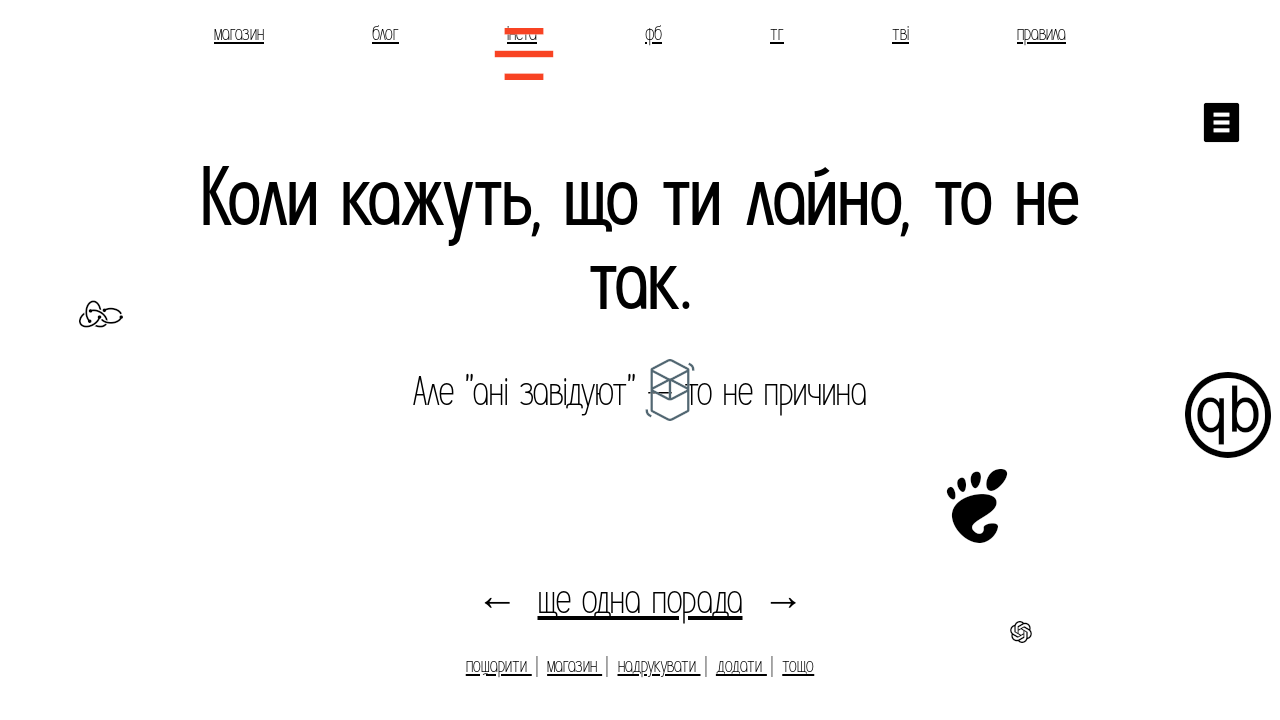  I want to click on fantom blockchain network logo, so click(670, 390).